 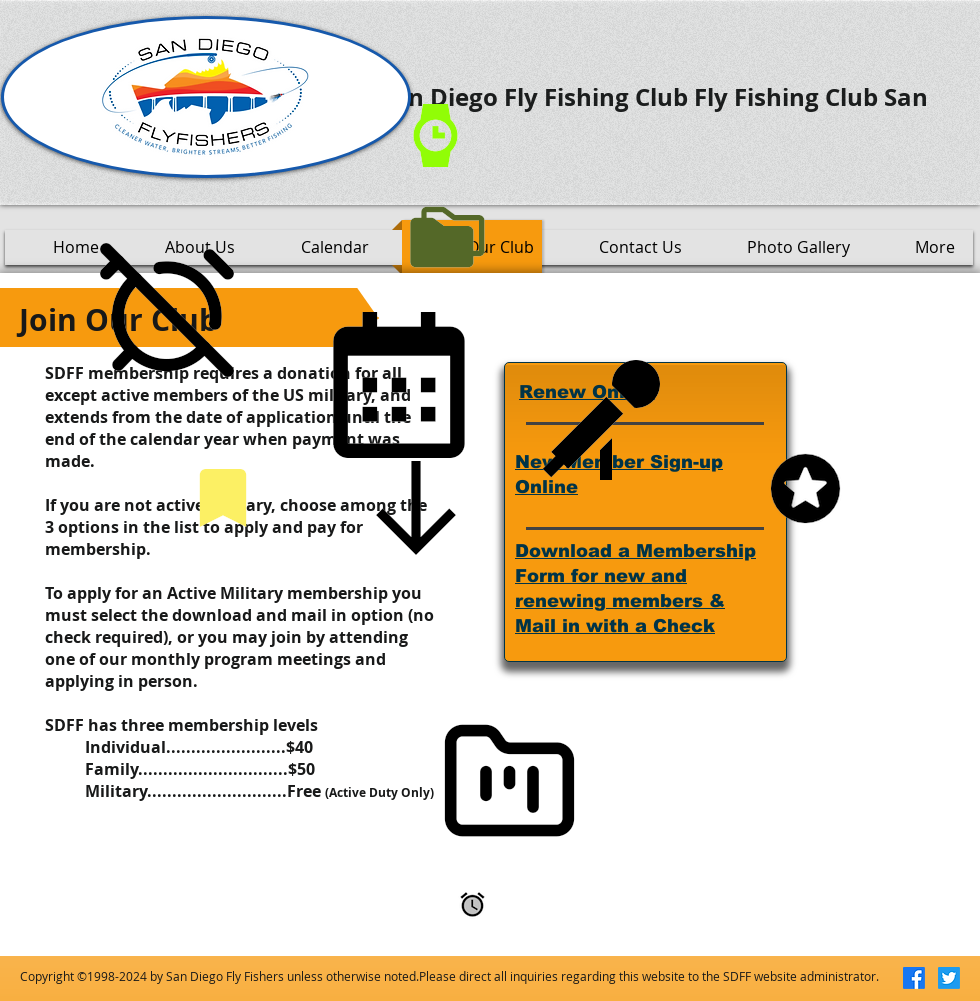 What do you see at coordinates (805, 488) in the screenshot?
I see `mark item as favorite` at bounding box center [805, 488].